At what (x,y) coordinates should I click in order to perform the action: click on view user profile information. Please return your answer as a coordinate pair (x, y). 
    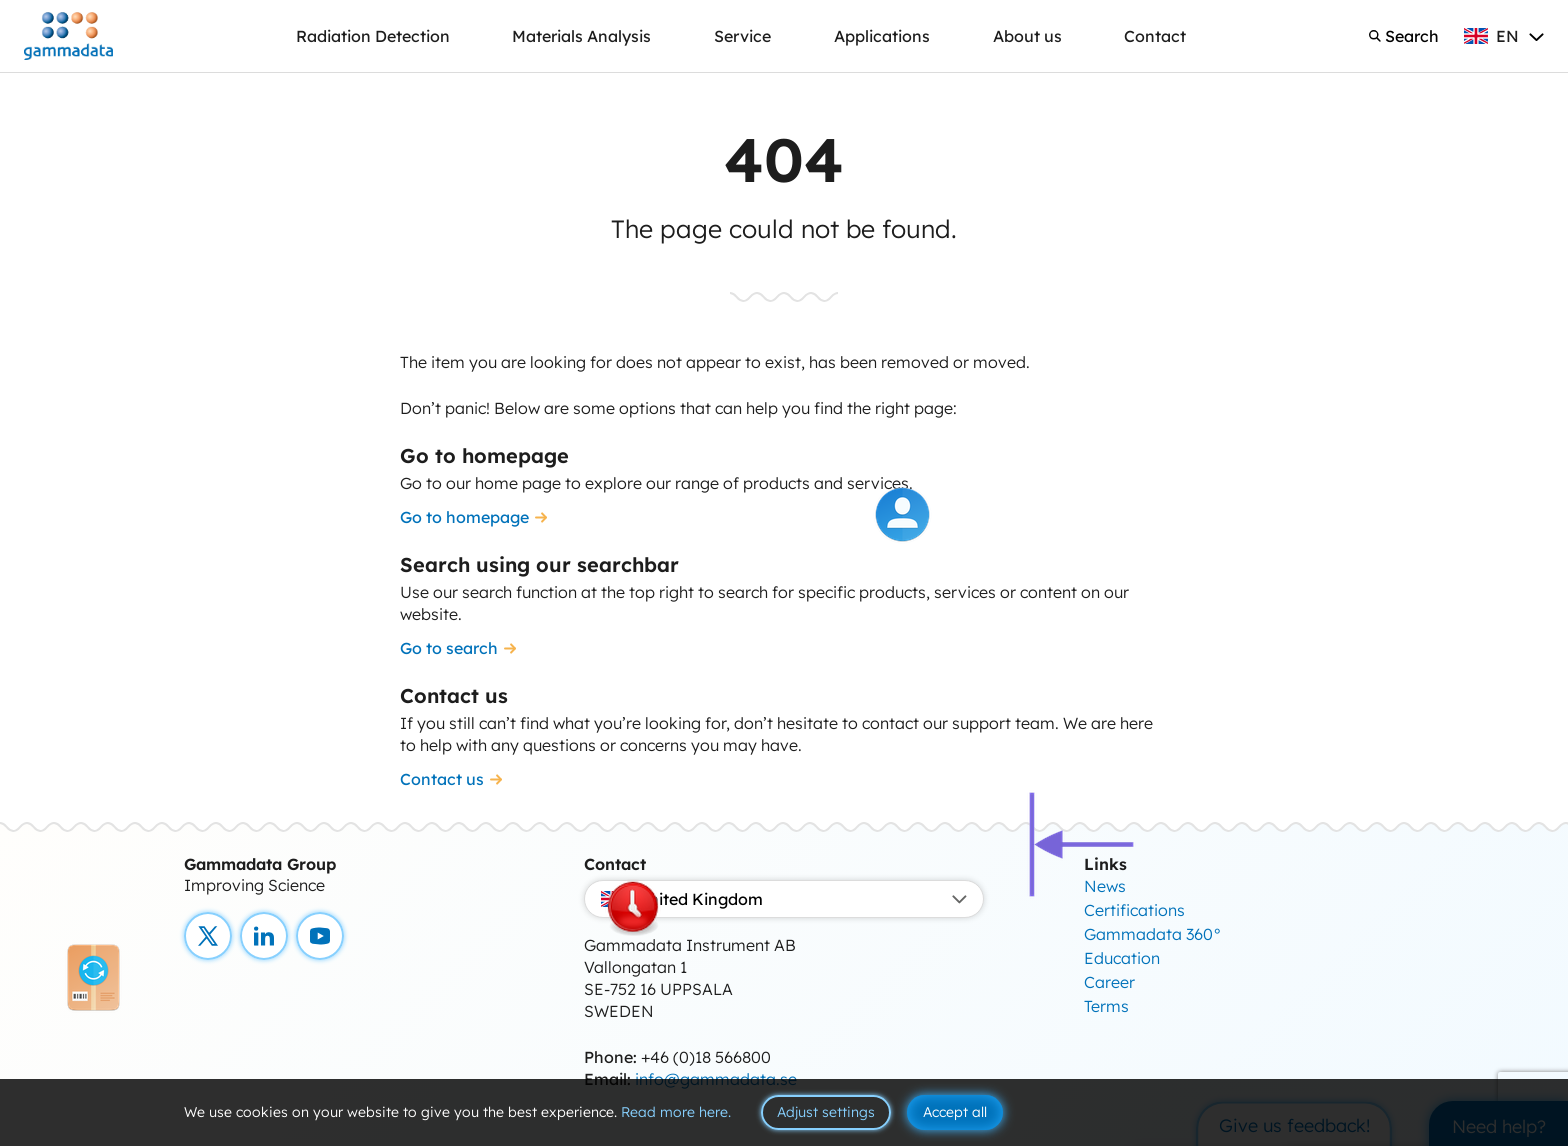
    Looking at the image, I should click on (902, 514).